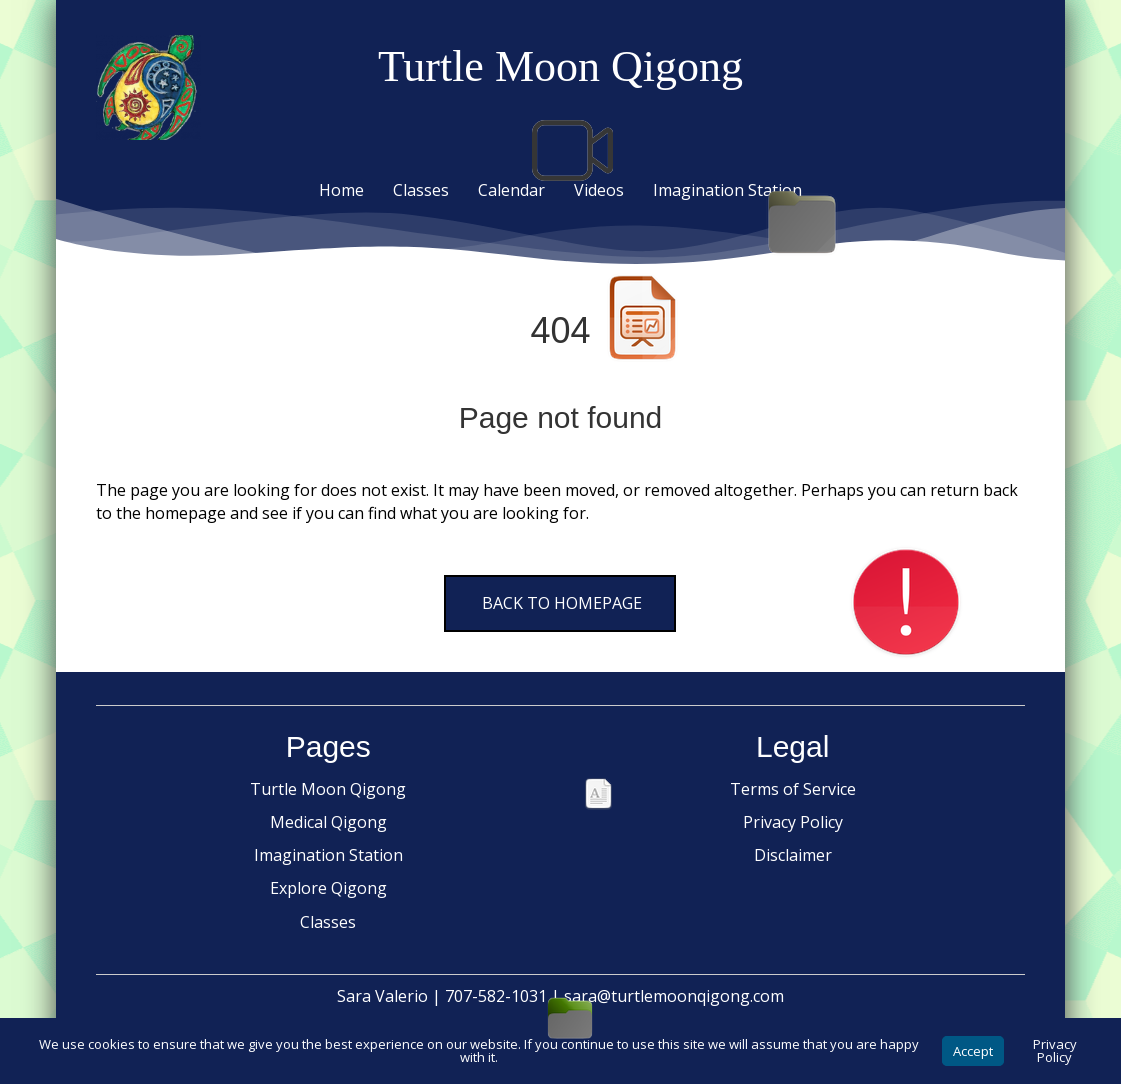 Image resolution: width=1121 pixels, height=1084 pixels. What do you see at coordinates (642, 317) in the screenshot?
I see `open a presentation template file` at bounding box center [642, 317].